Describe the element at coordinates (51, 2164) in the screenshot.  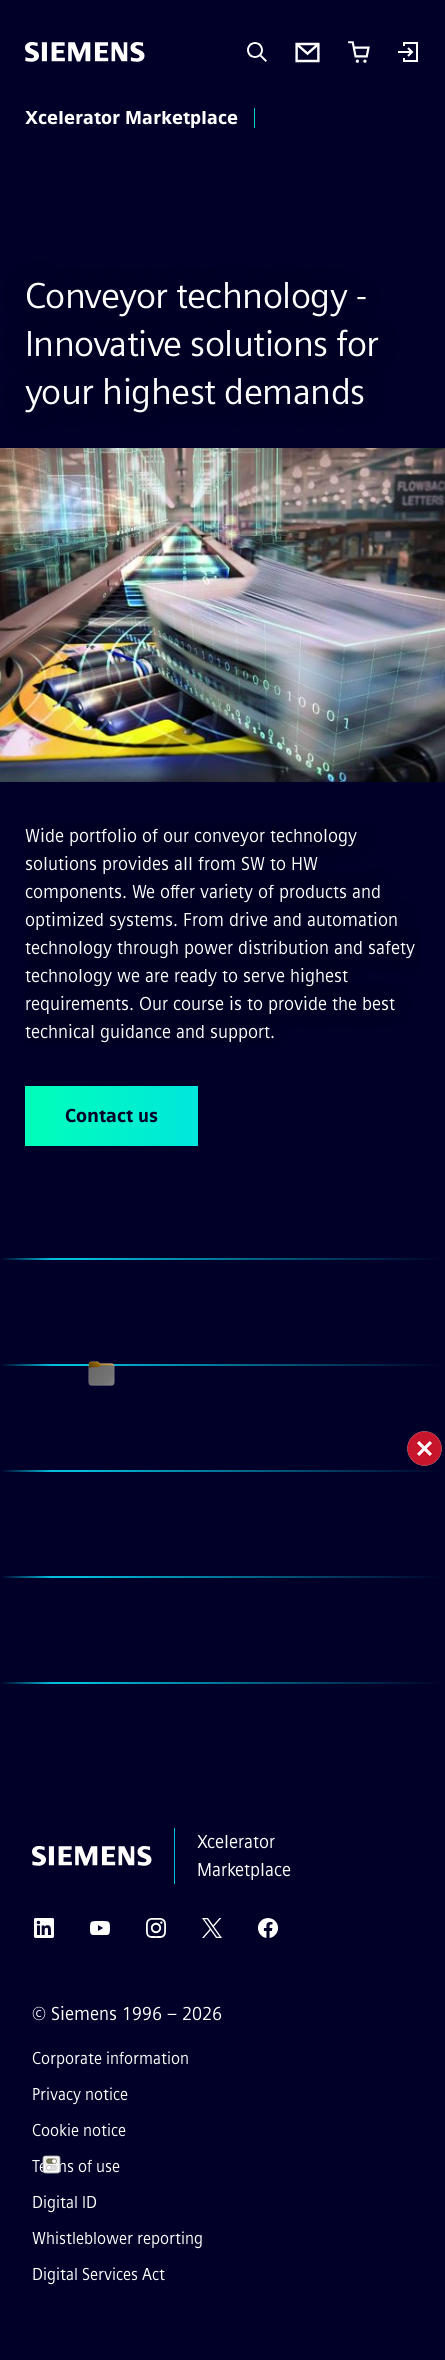
I see `open desktop preferences or settings` at that location.